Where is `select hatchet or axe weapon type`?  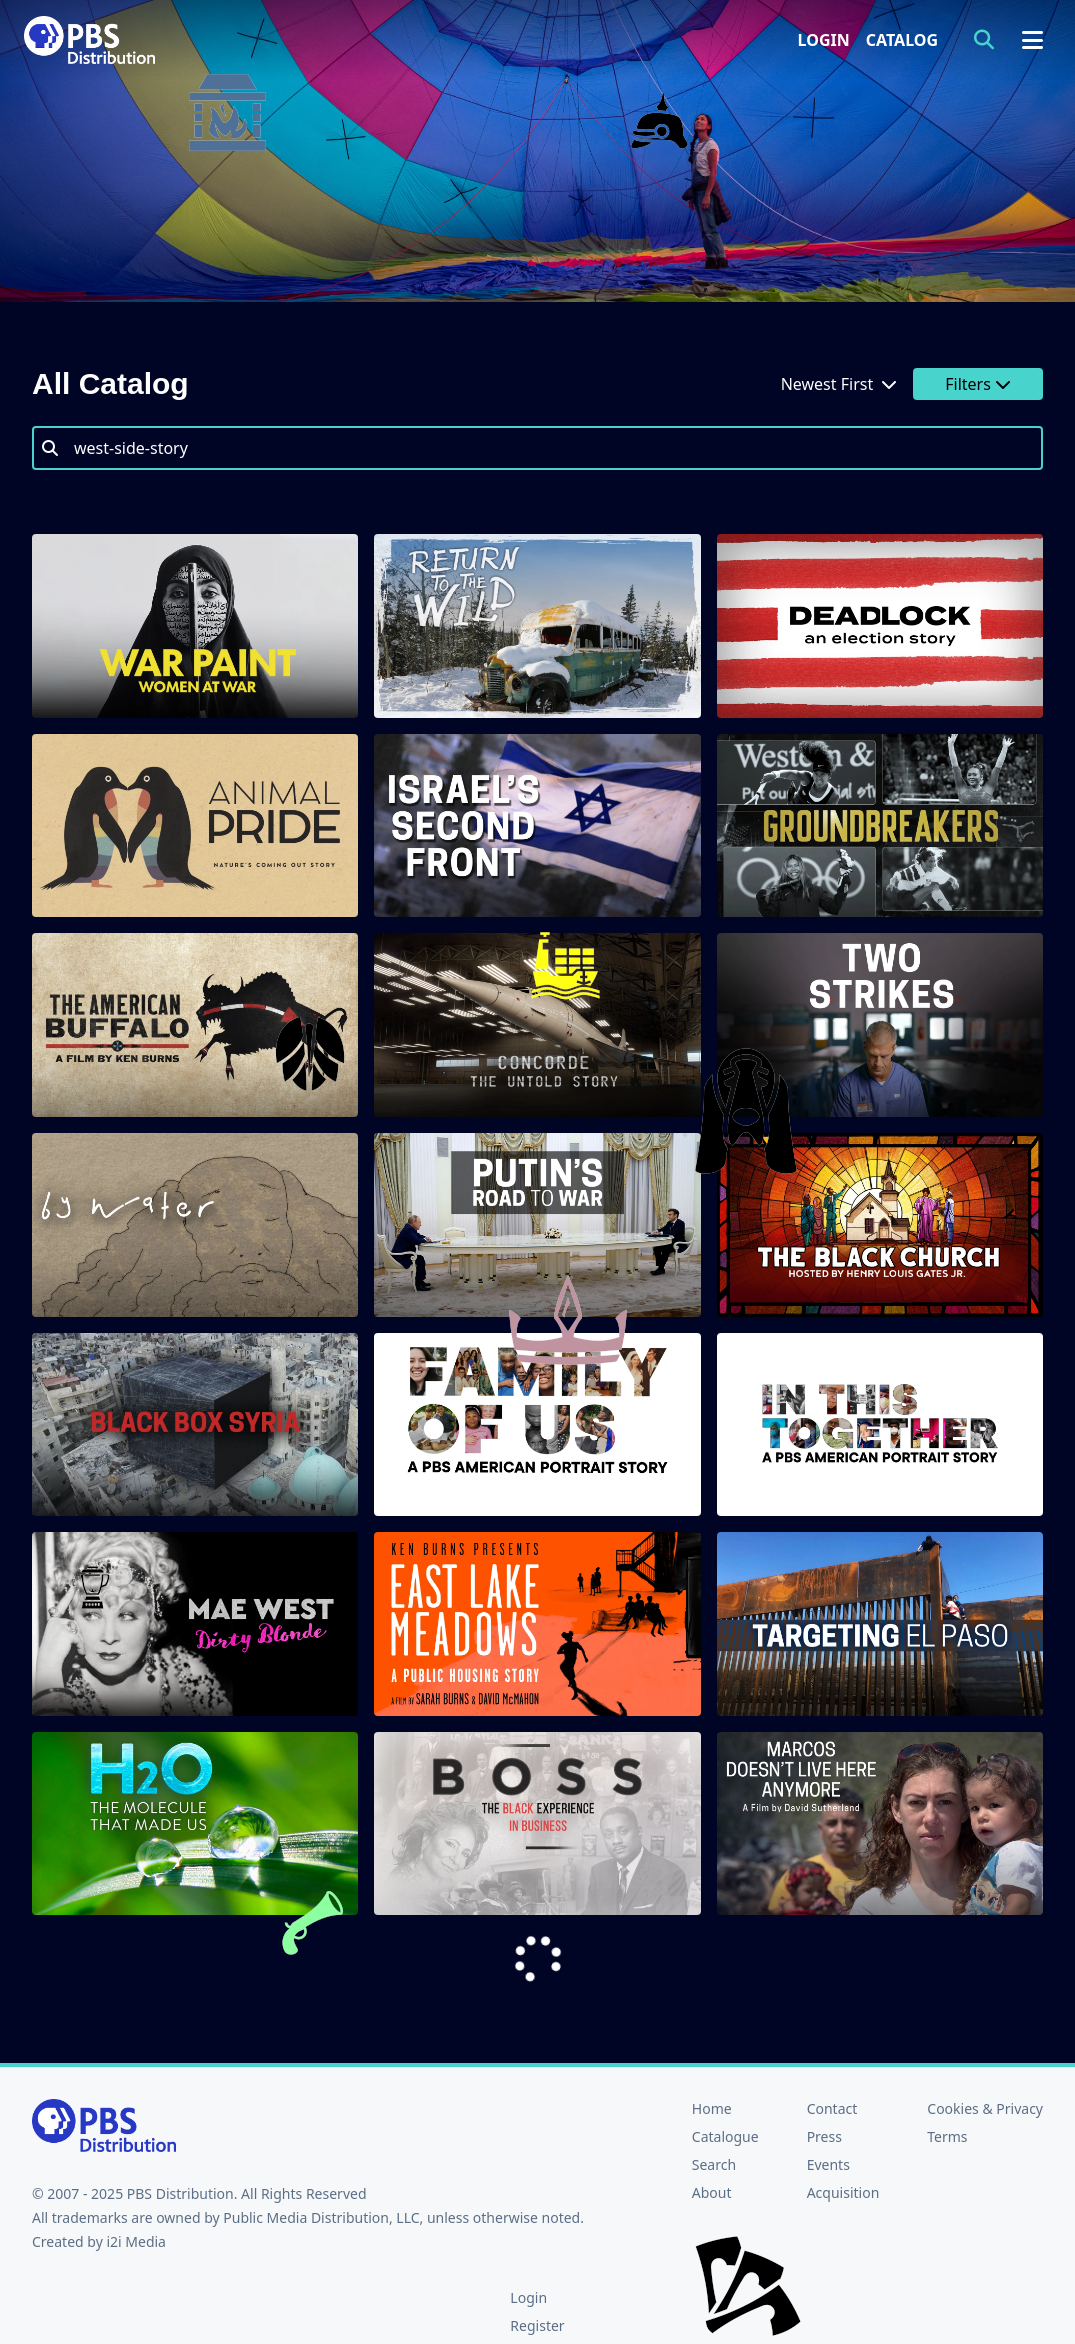 select hatchet or axe weapon type is located at coordinates (747, 2285).